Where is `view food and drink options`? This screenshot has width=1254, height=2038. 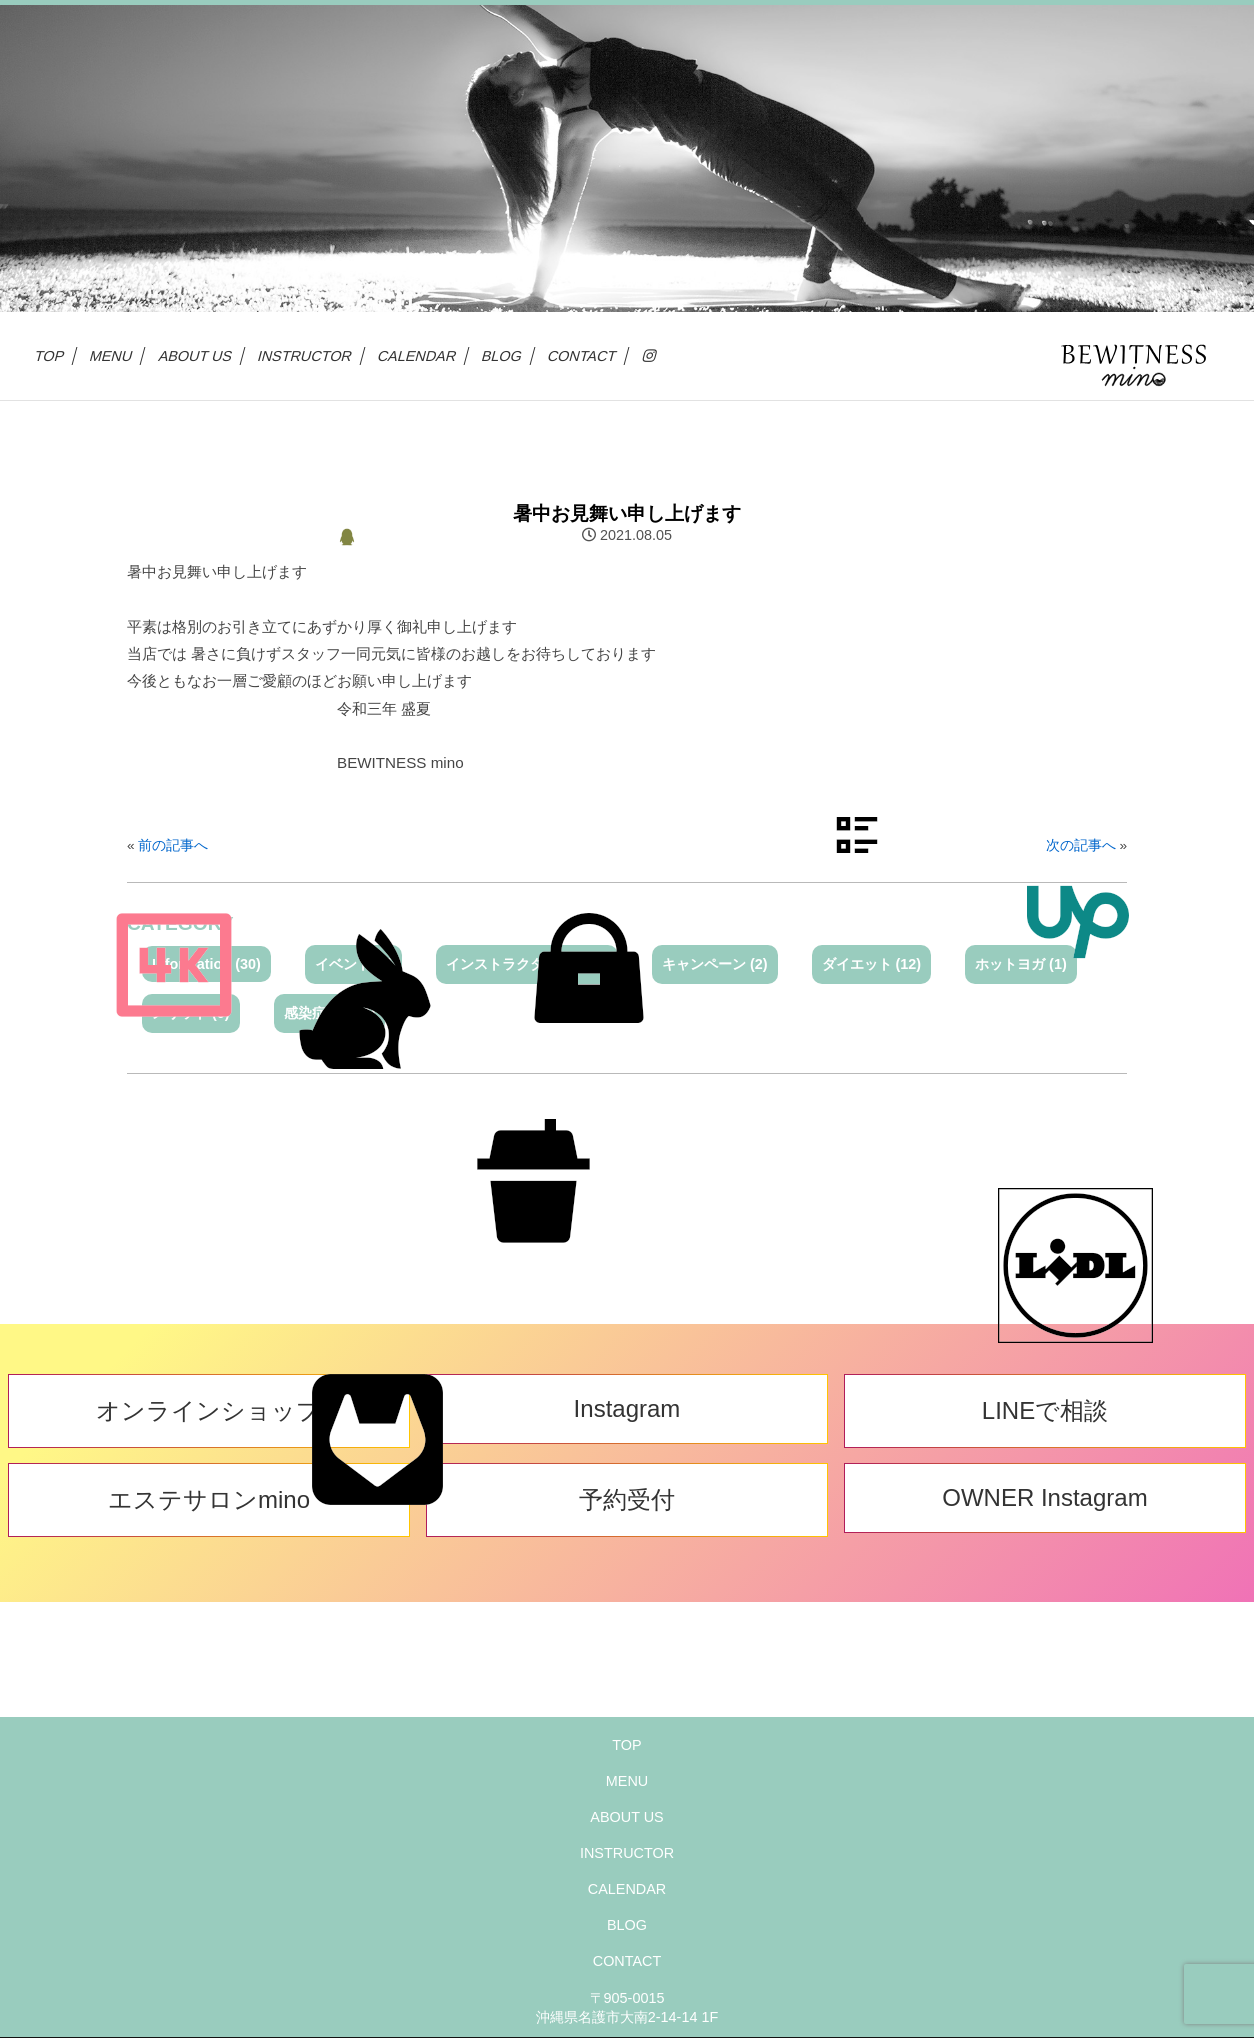 view food and drink options is located at coordinates (533, 1186).